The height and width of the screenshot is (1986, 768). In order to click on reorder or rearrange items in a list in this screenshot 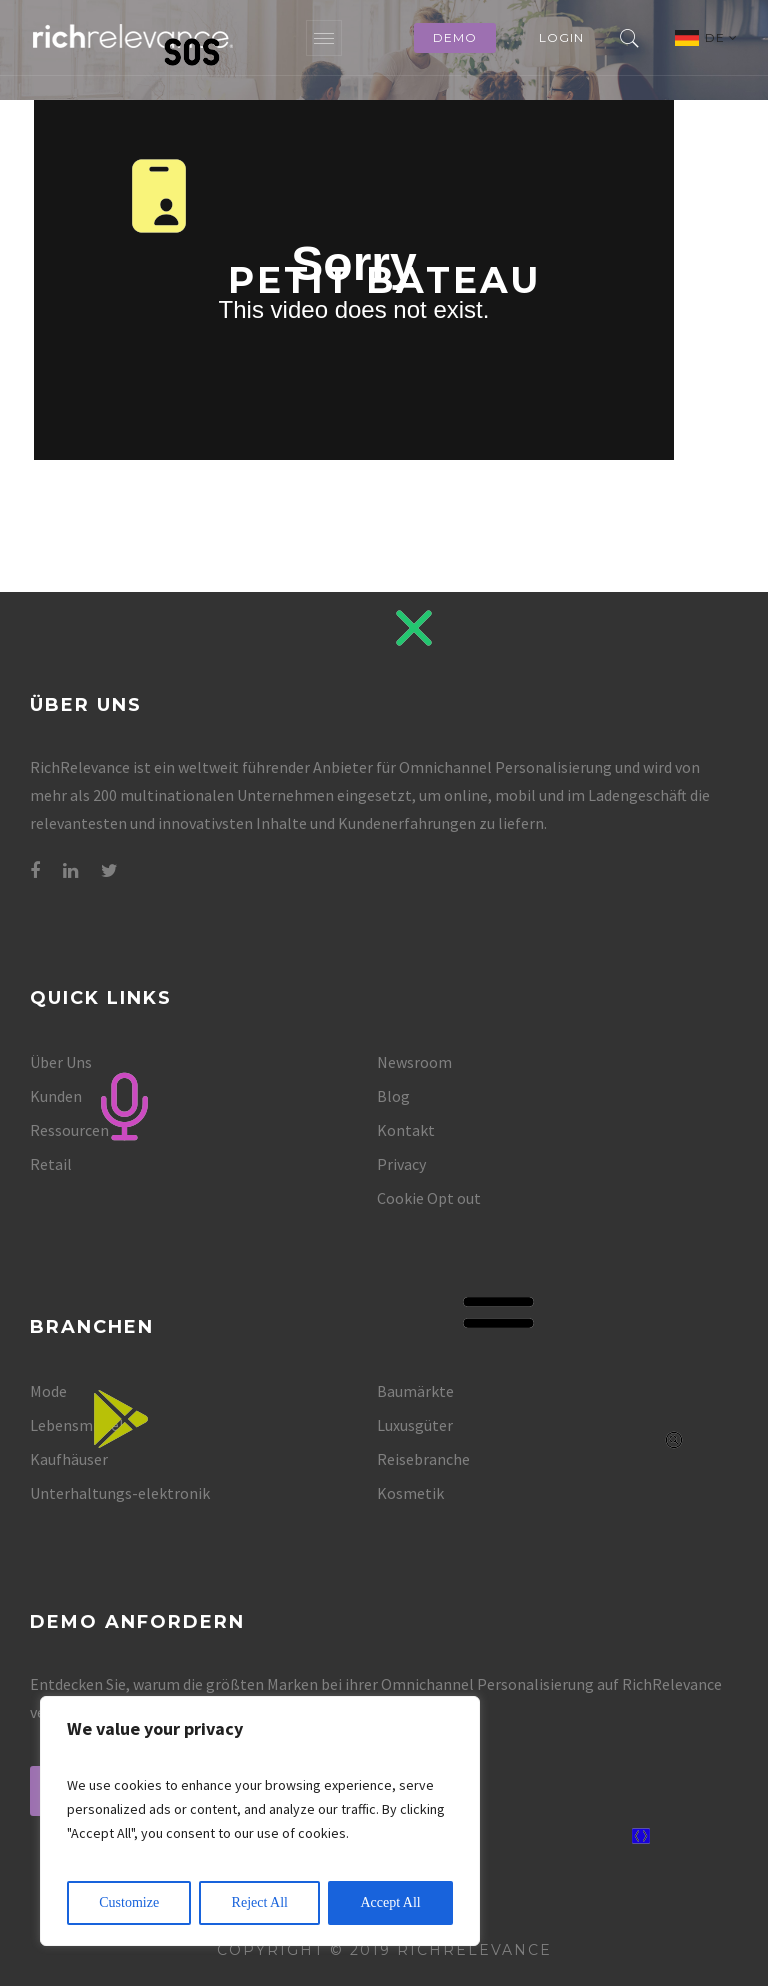, I will do `click(498, 1312)`.